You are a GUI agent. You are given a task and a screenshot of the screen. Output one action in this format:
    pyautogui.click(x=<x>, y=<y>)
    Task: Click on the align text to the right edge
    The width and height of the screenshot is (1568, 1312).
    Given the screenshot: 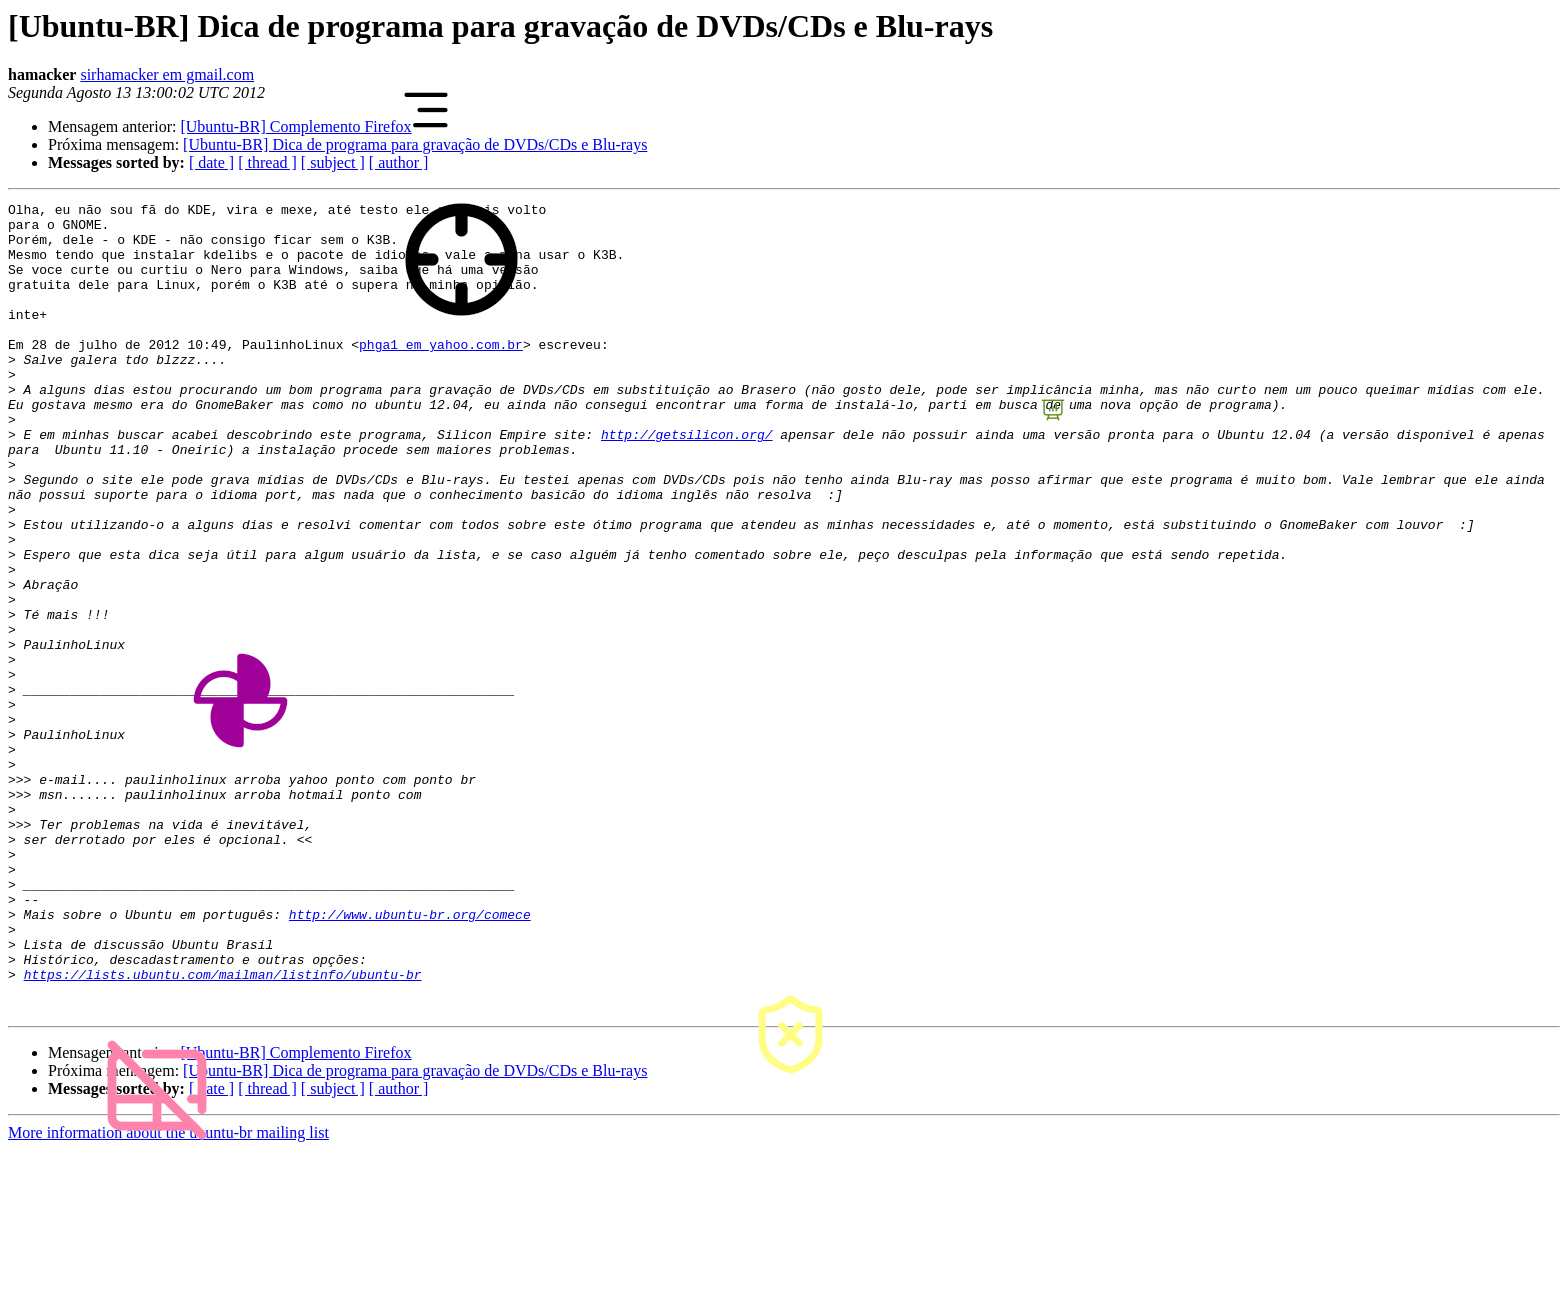 What is the action you would take?
    pyautogui.click(x=426, y=110)
    